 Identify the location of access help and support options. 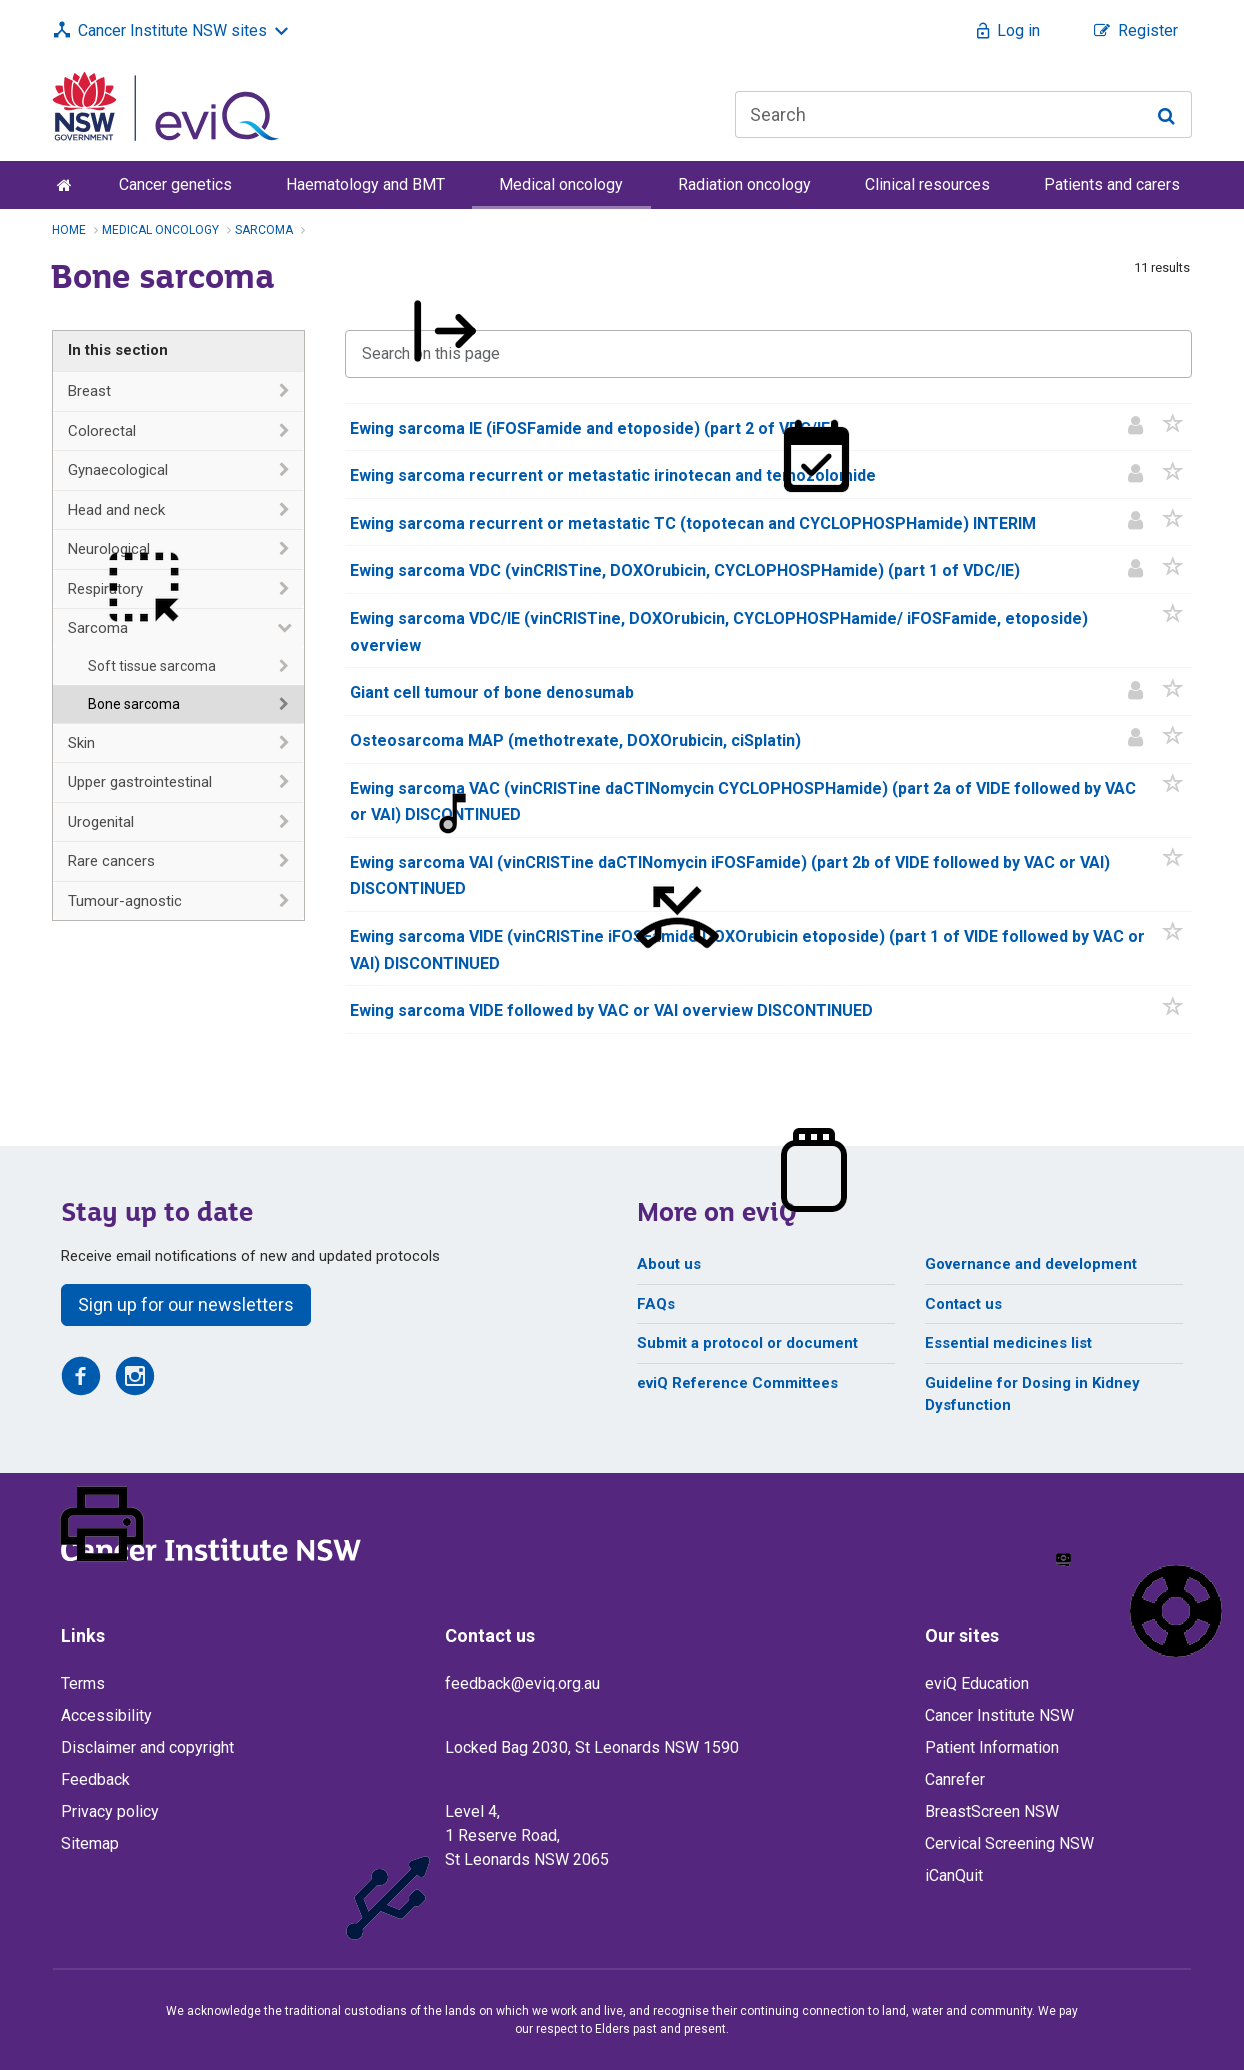
(1176, 1611).